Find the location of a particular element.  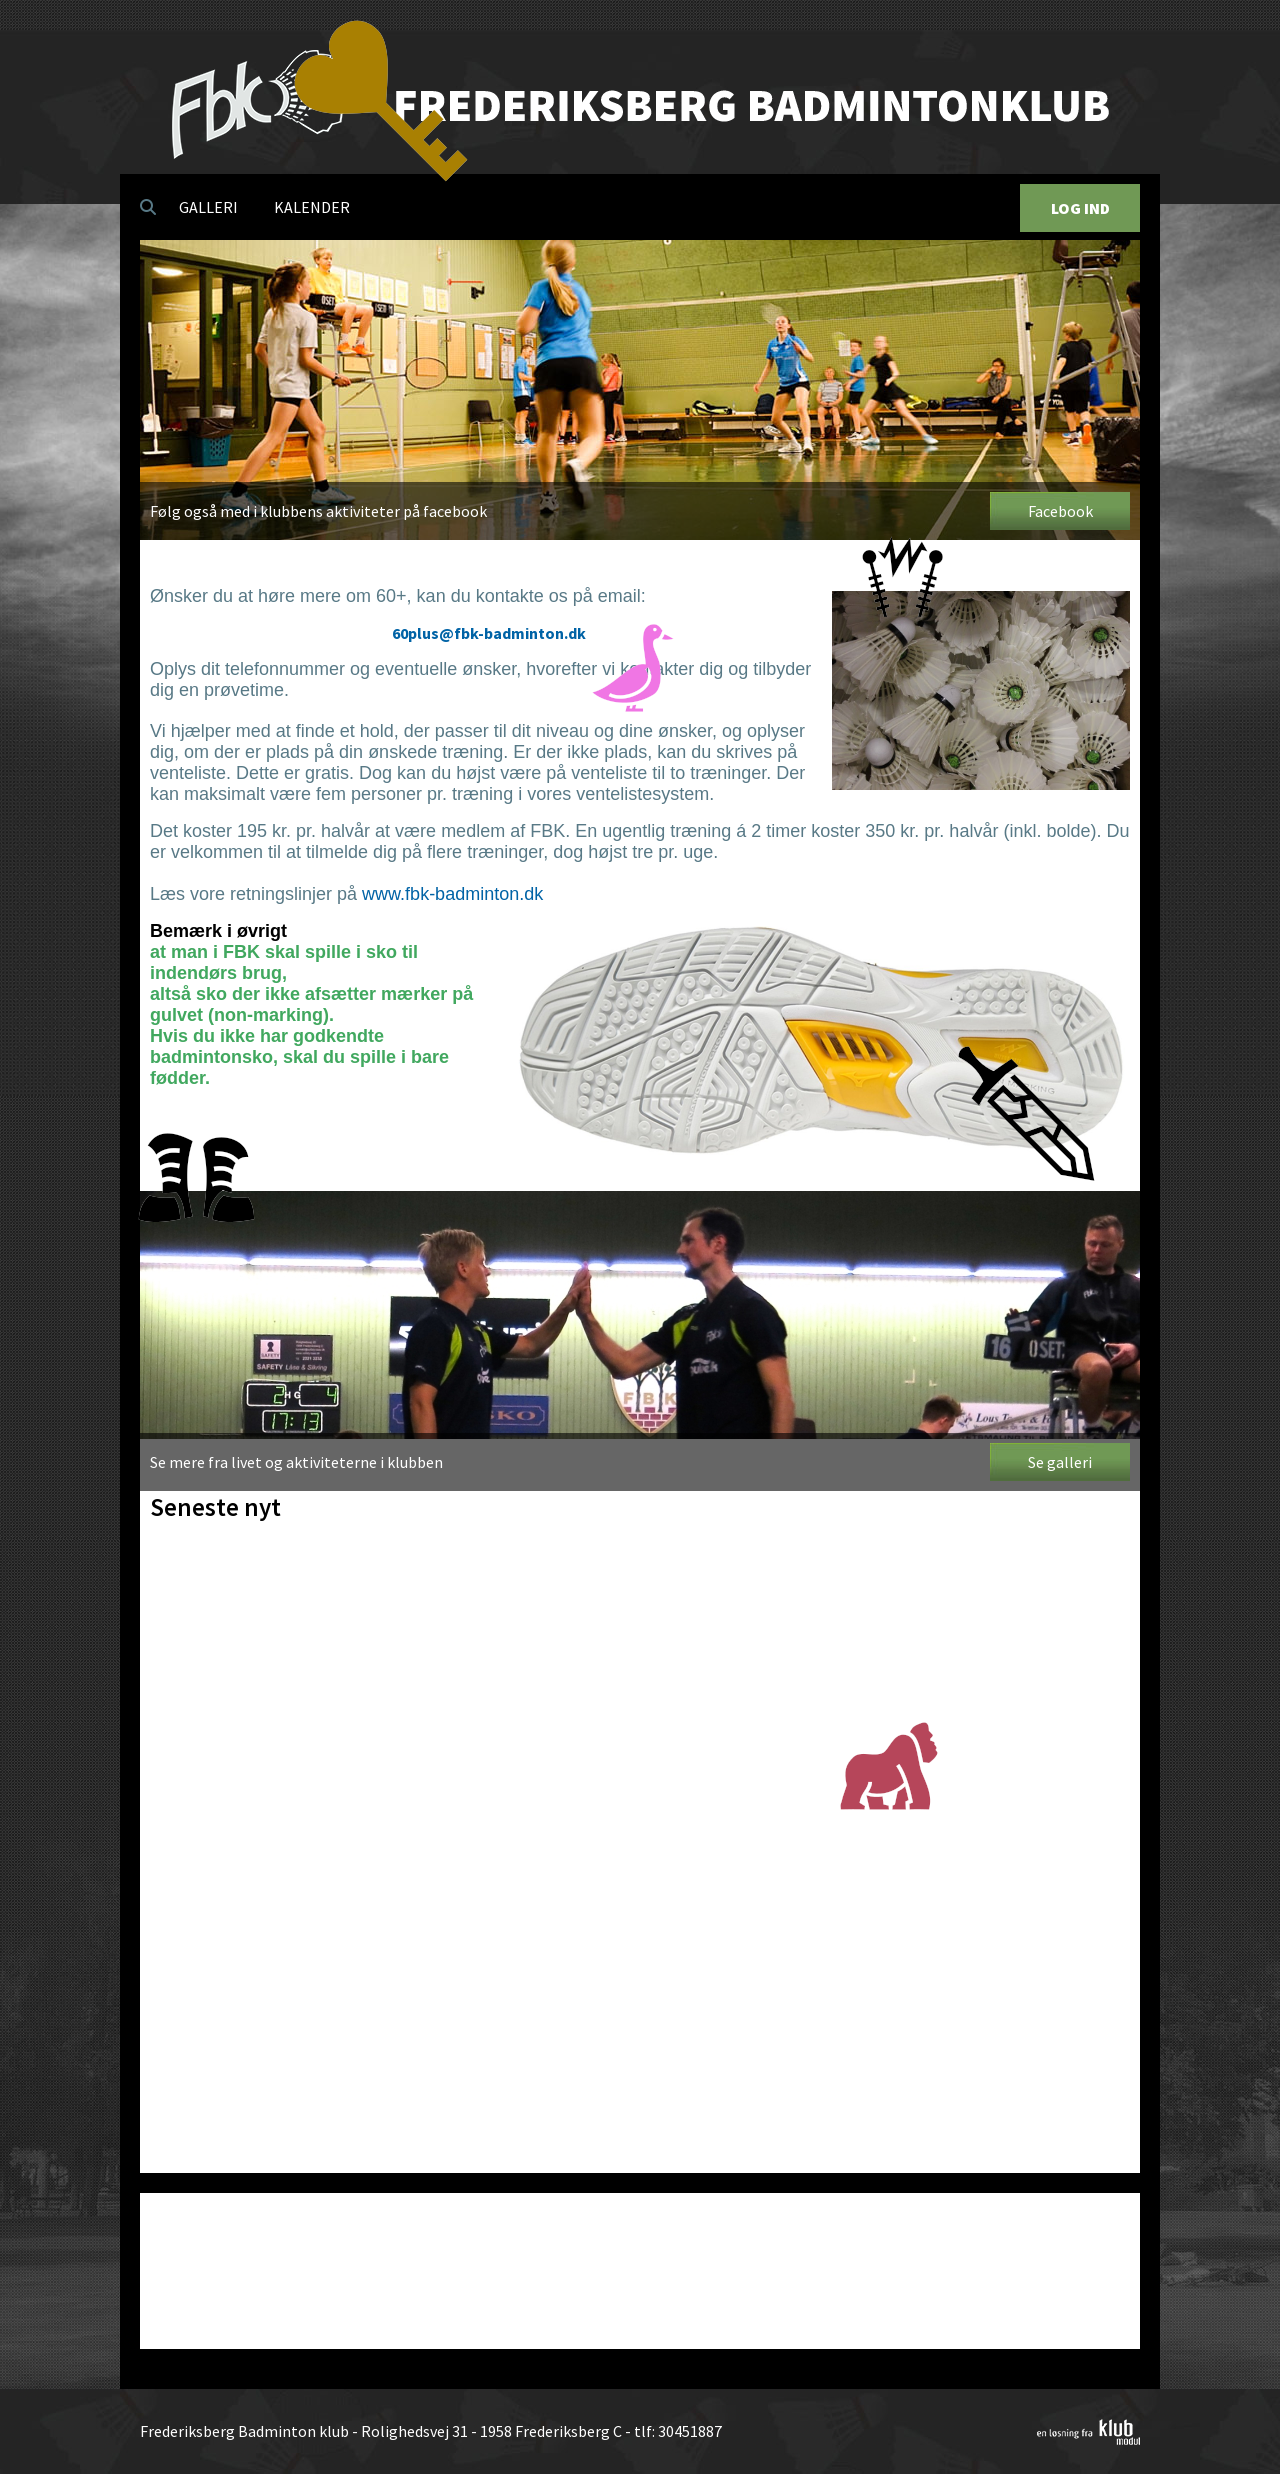

goose character or mascot icon is located at coordinates (633, 668).